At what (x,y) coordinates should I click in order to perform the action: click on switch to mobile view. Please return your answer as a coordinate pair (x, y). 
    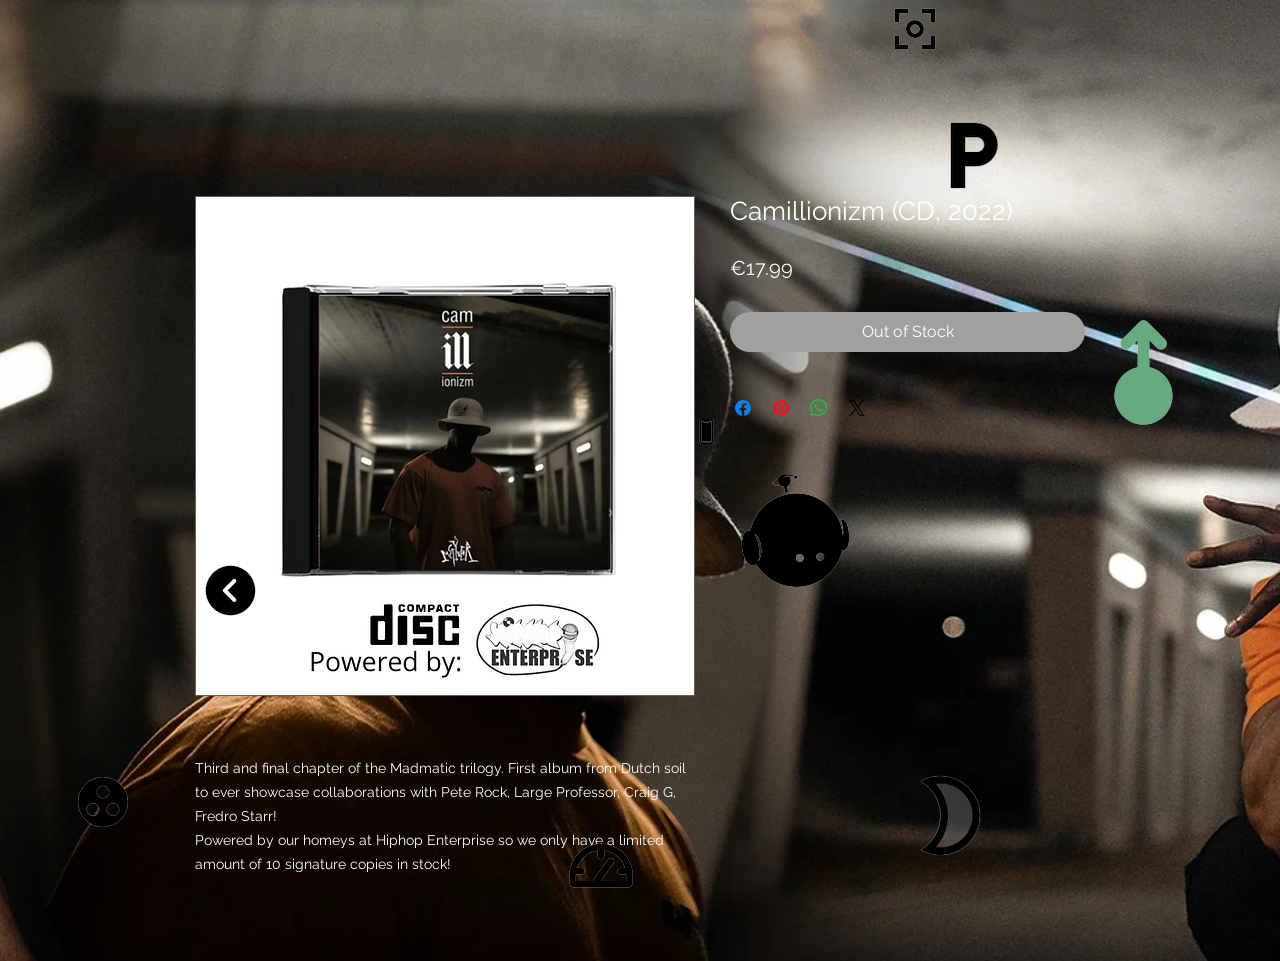
    Looking at the image, I should click on (706, 431).